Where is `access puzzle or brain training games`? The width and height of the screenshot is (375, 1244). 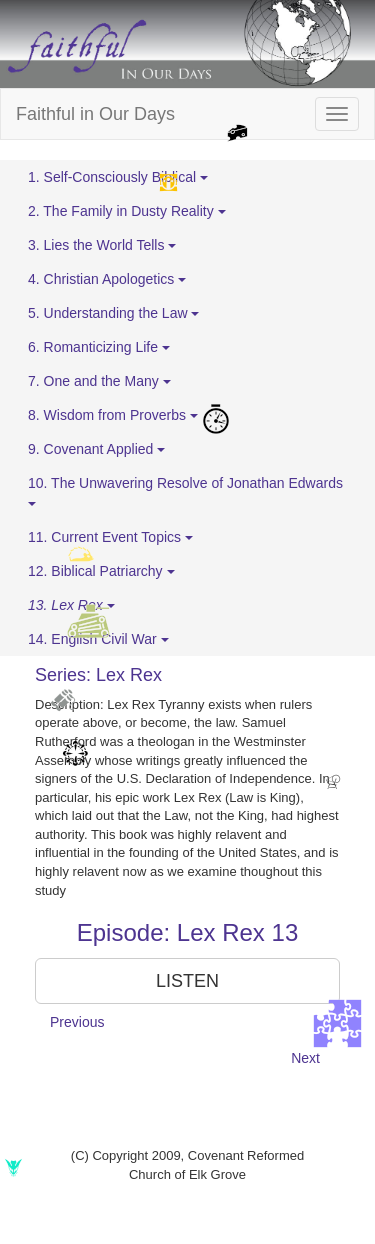 access puzzle or brain training games is located at coordinates (337, 1023).